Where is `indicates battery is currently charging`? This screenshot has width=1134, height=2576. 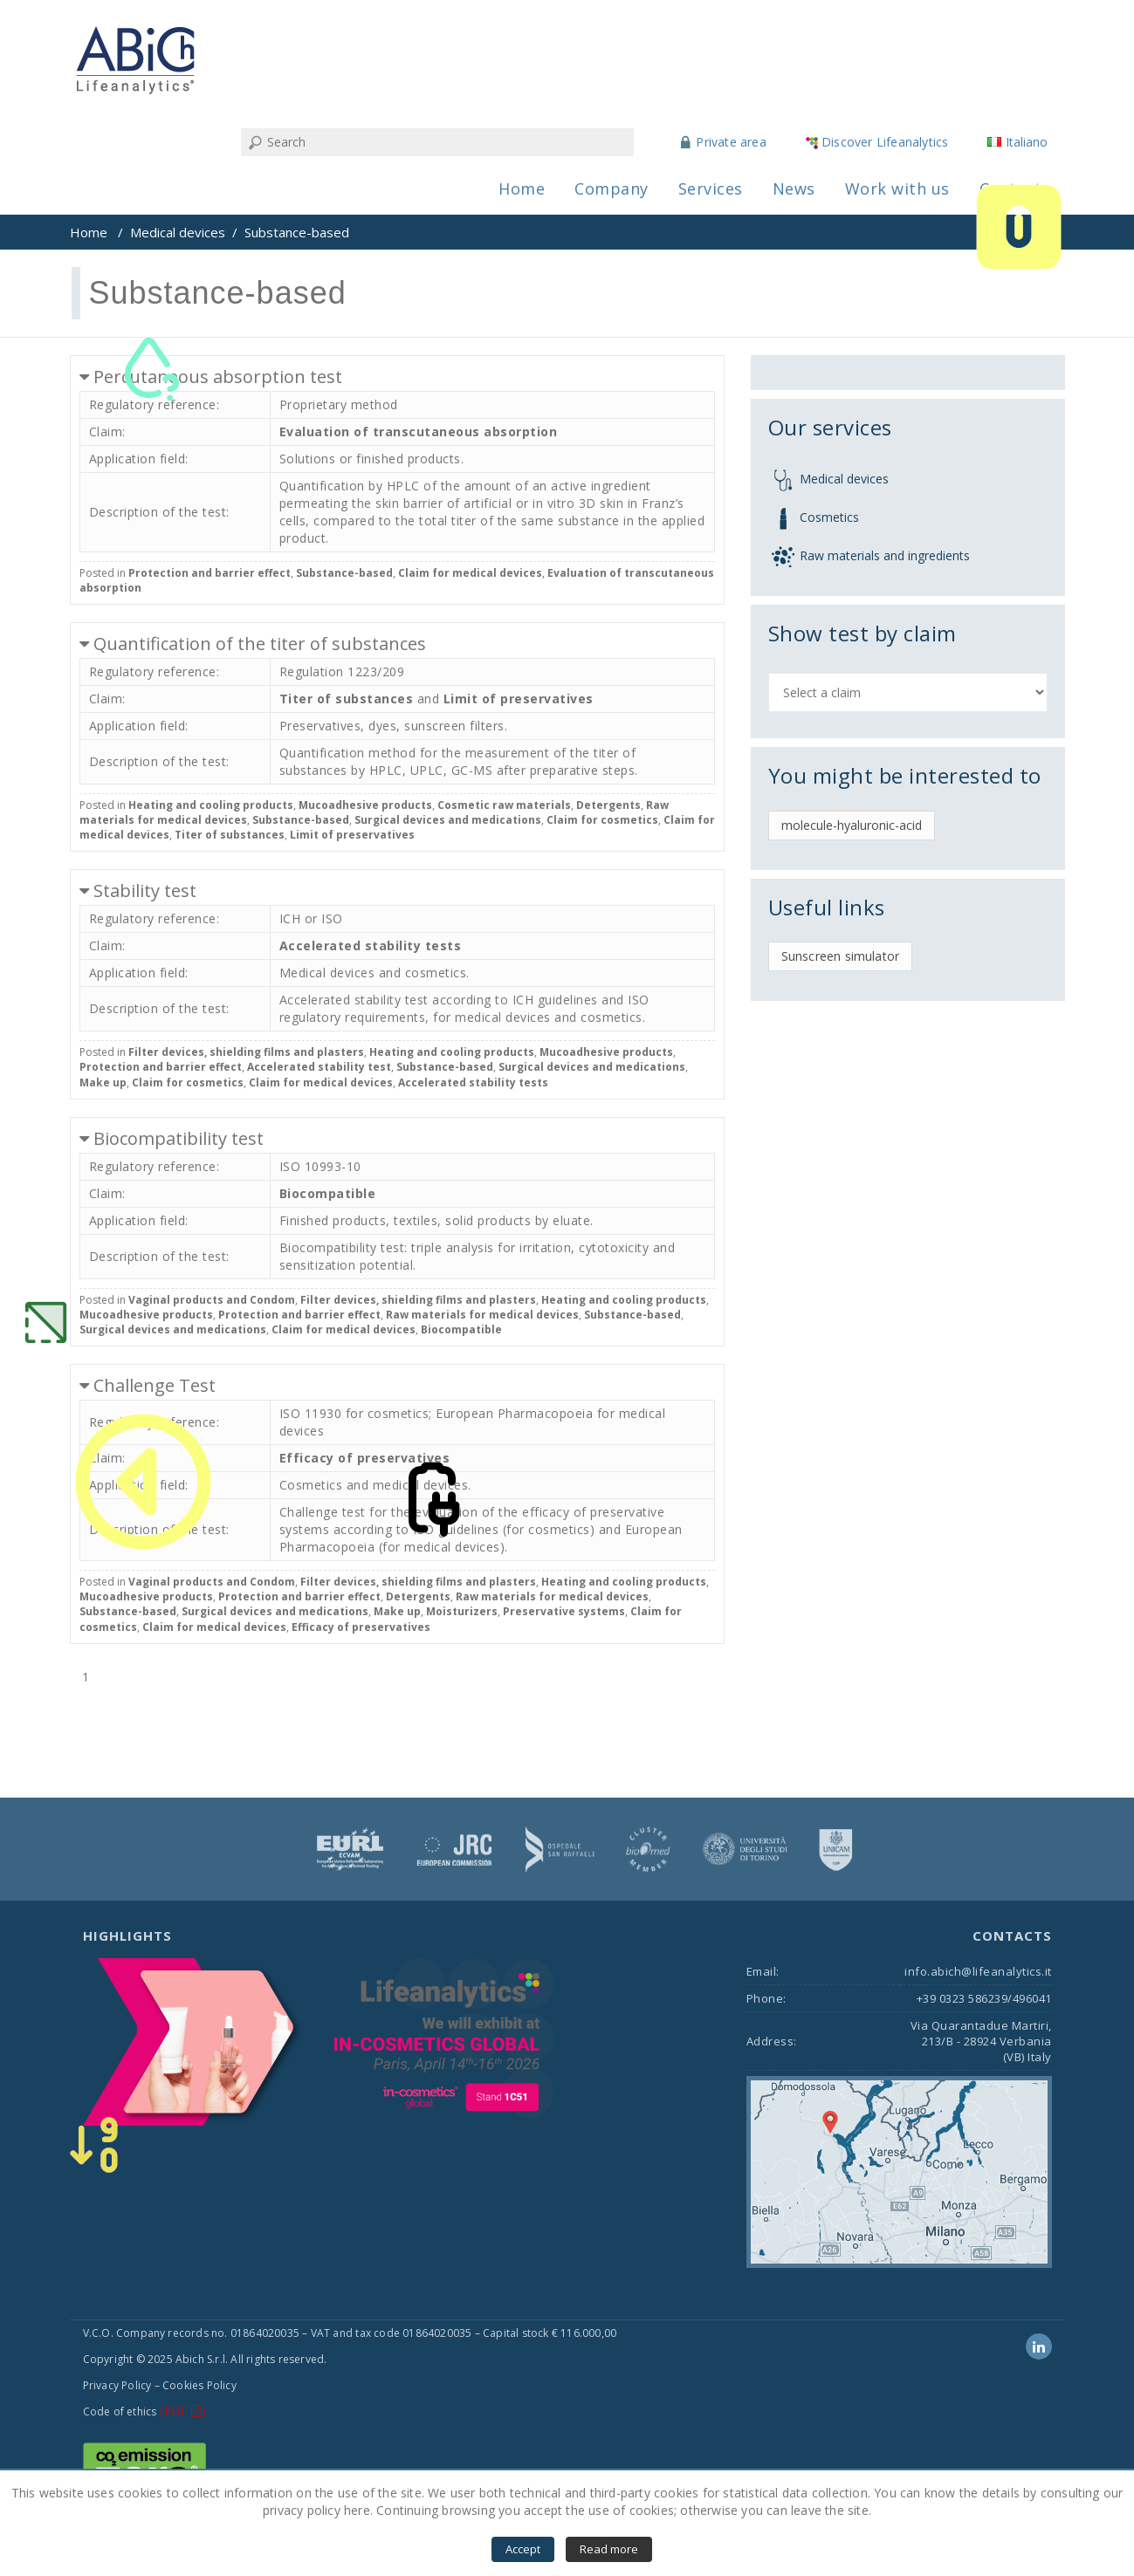 indicates battery is currently charging is located at coordinates (432, 1497).